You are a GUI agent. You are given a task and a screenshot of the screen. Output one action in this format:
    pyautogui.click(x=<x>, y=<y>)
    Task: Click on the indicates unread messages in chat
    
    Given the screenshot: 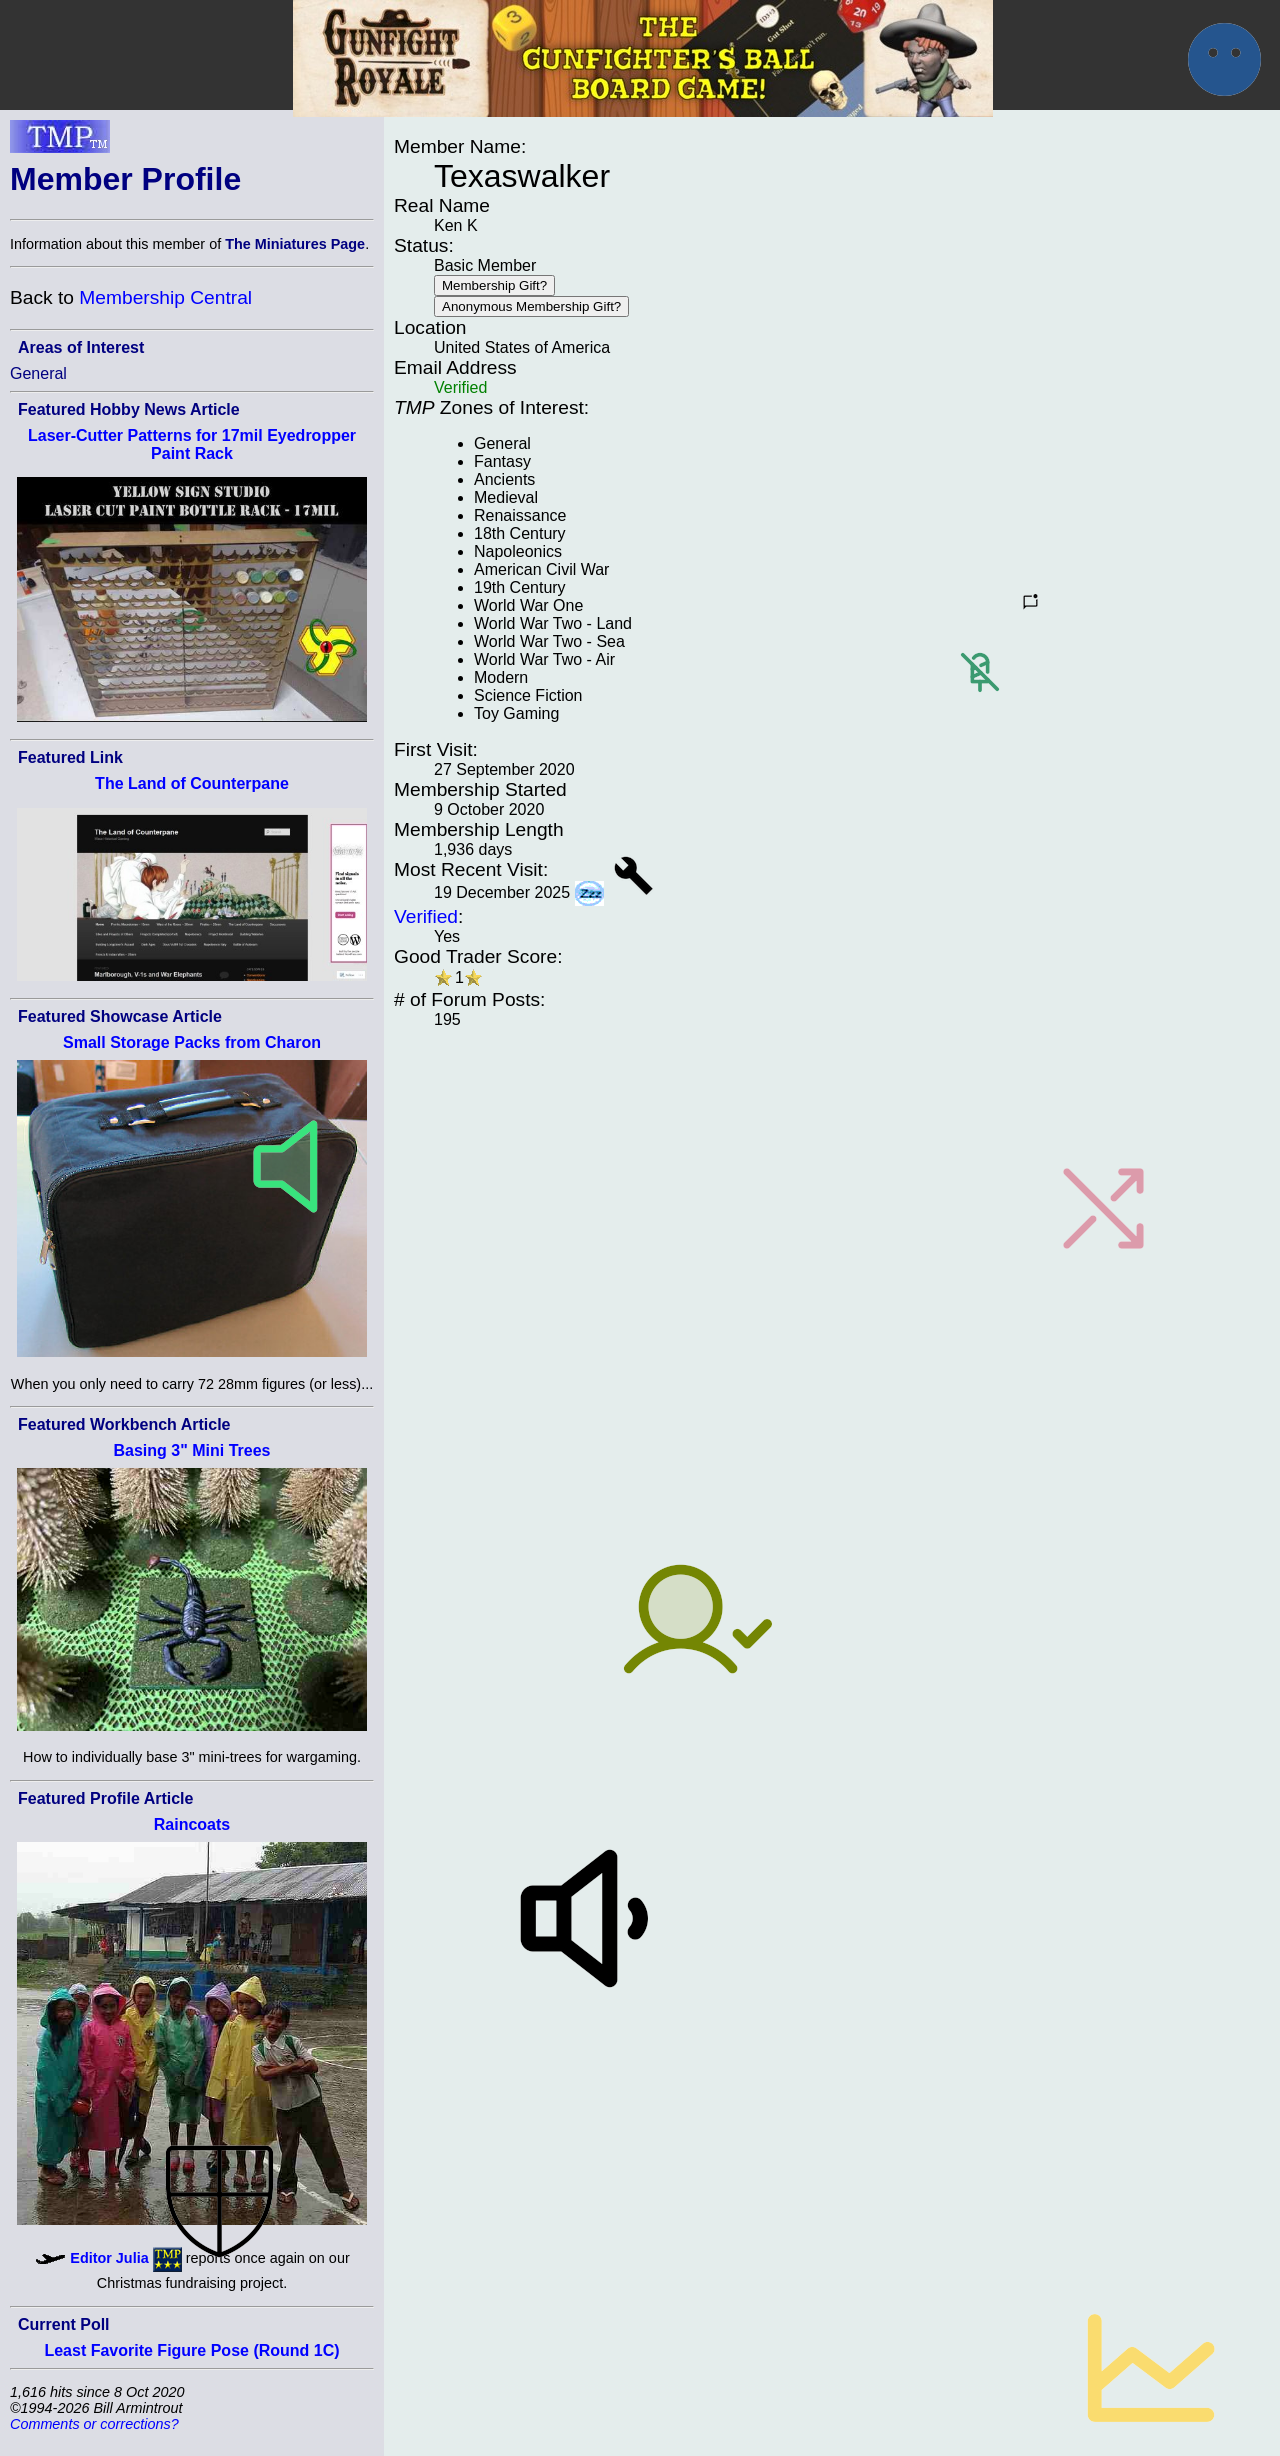 What is the action you would take?
    pyautogui.click(x=1030, y=602)
    